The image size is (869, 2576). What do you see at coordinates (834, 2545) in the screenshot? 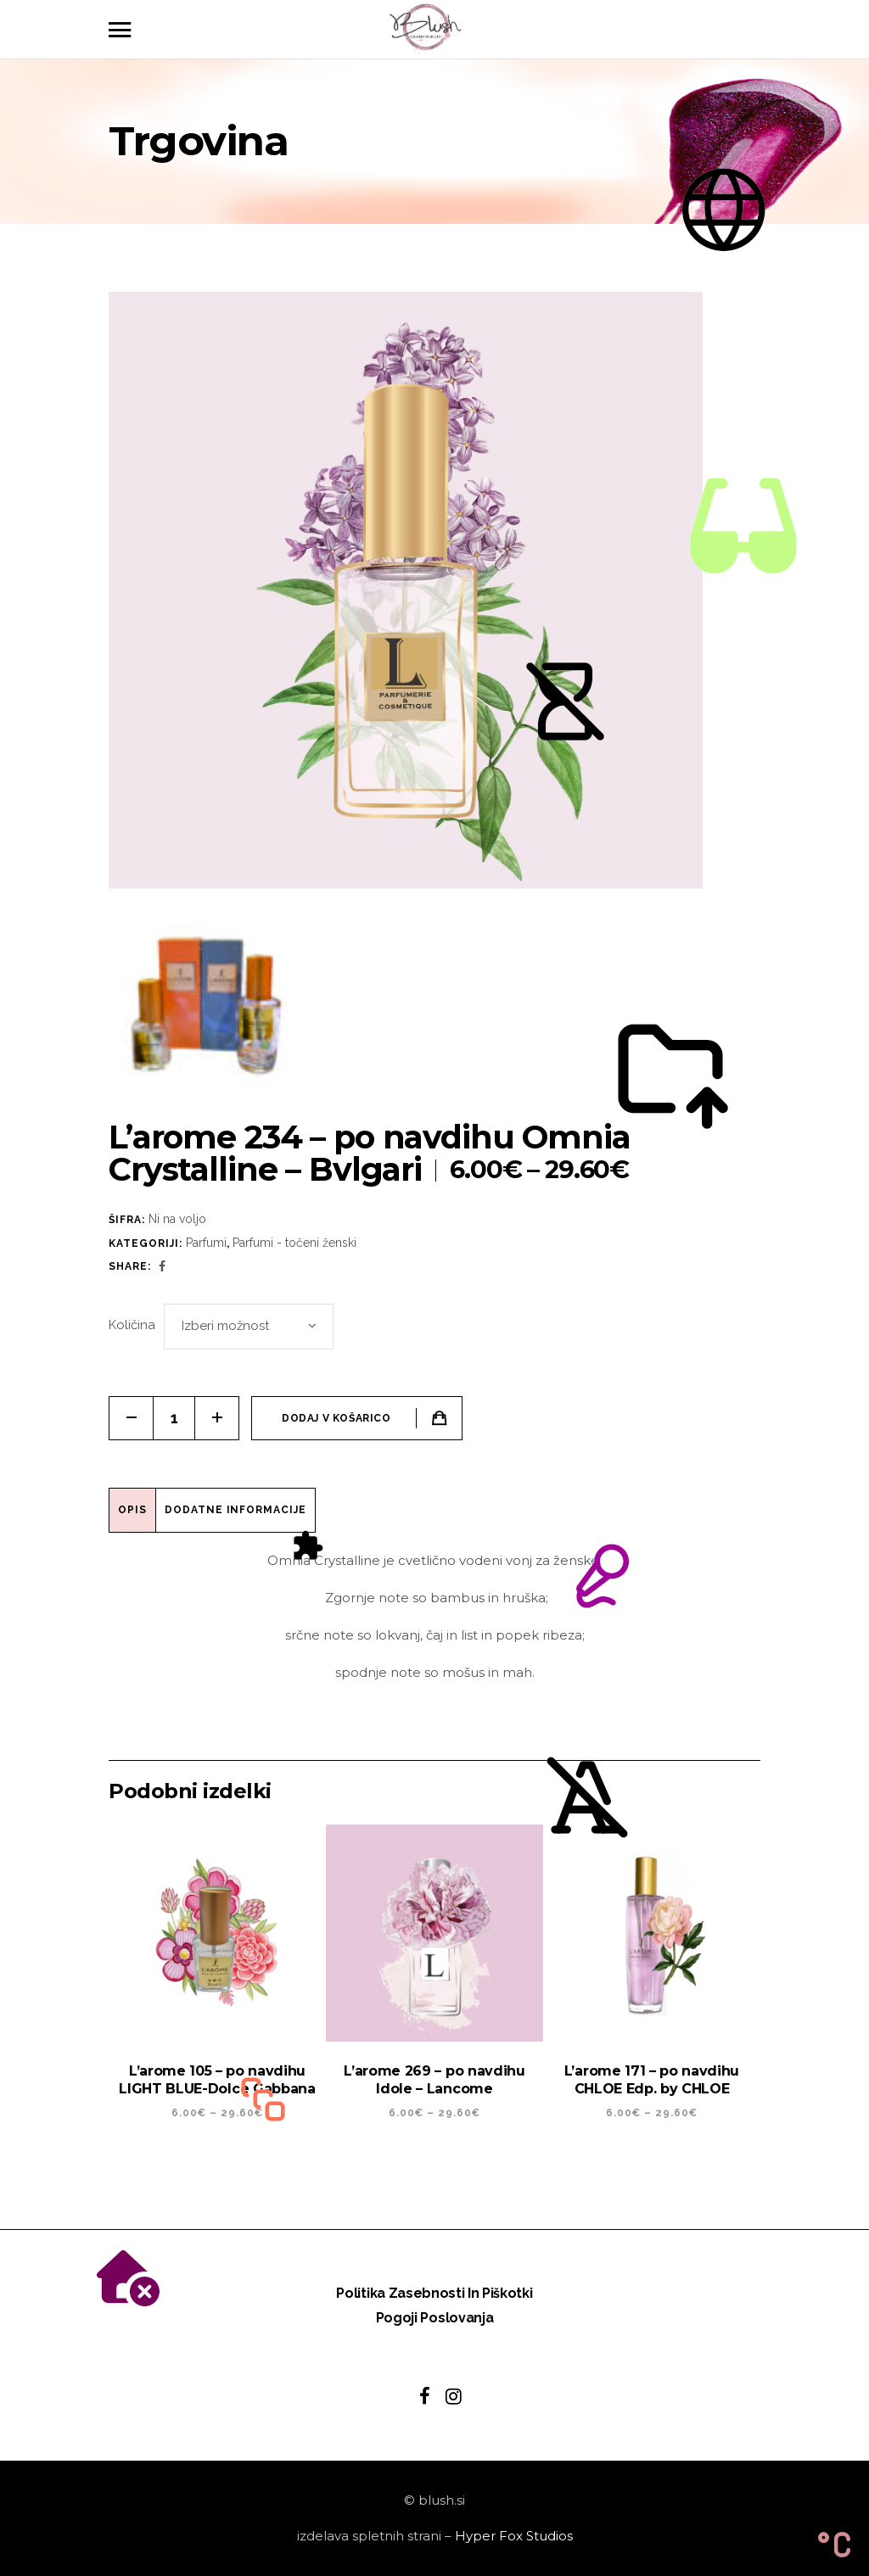
I see `display temperature in celsius` at bounding box center [834, 2545].